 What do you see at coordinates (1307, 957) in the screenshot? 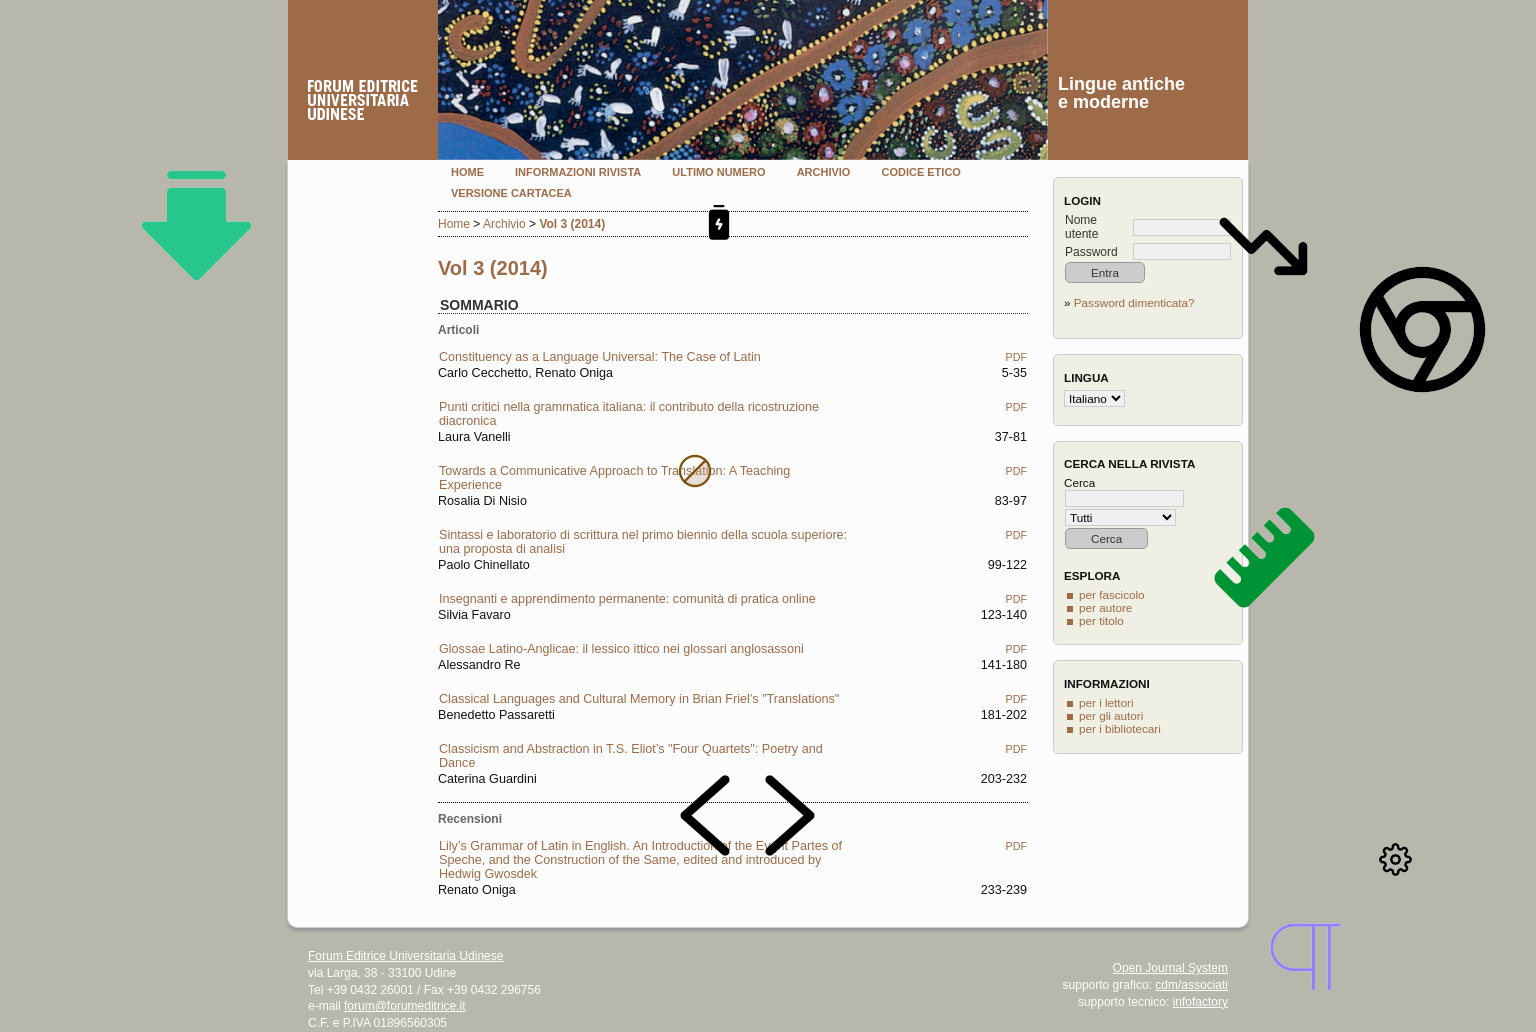
I see `toggle paragraph formatting options` at bounding box center [1307, 957].